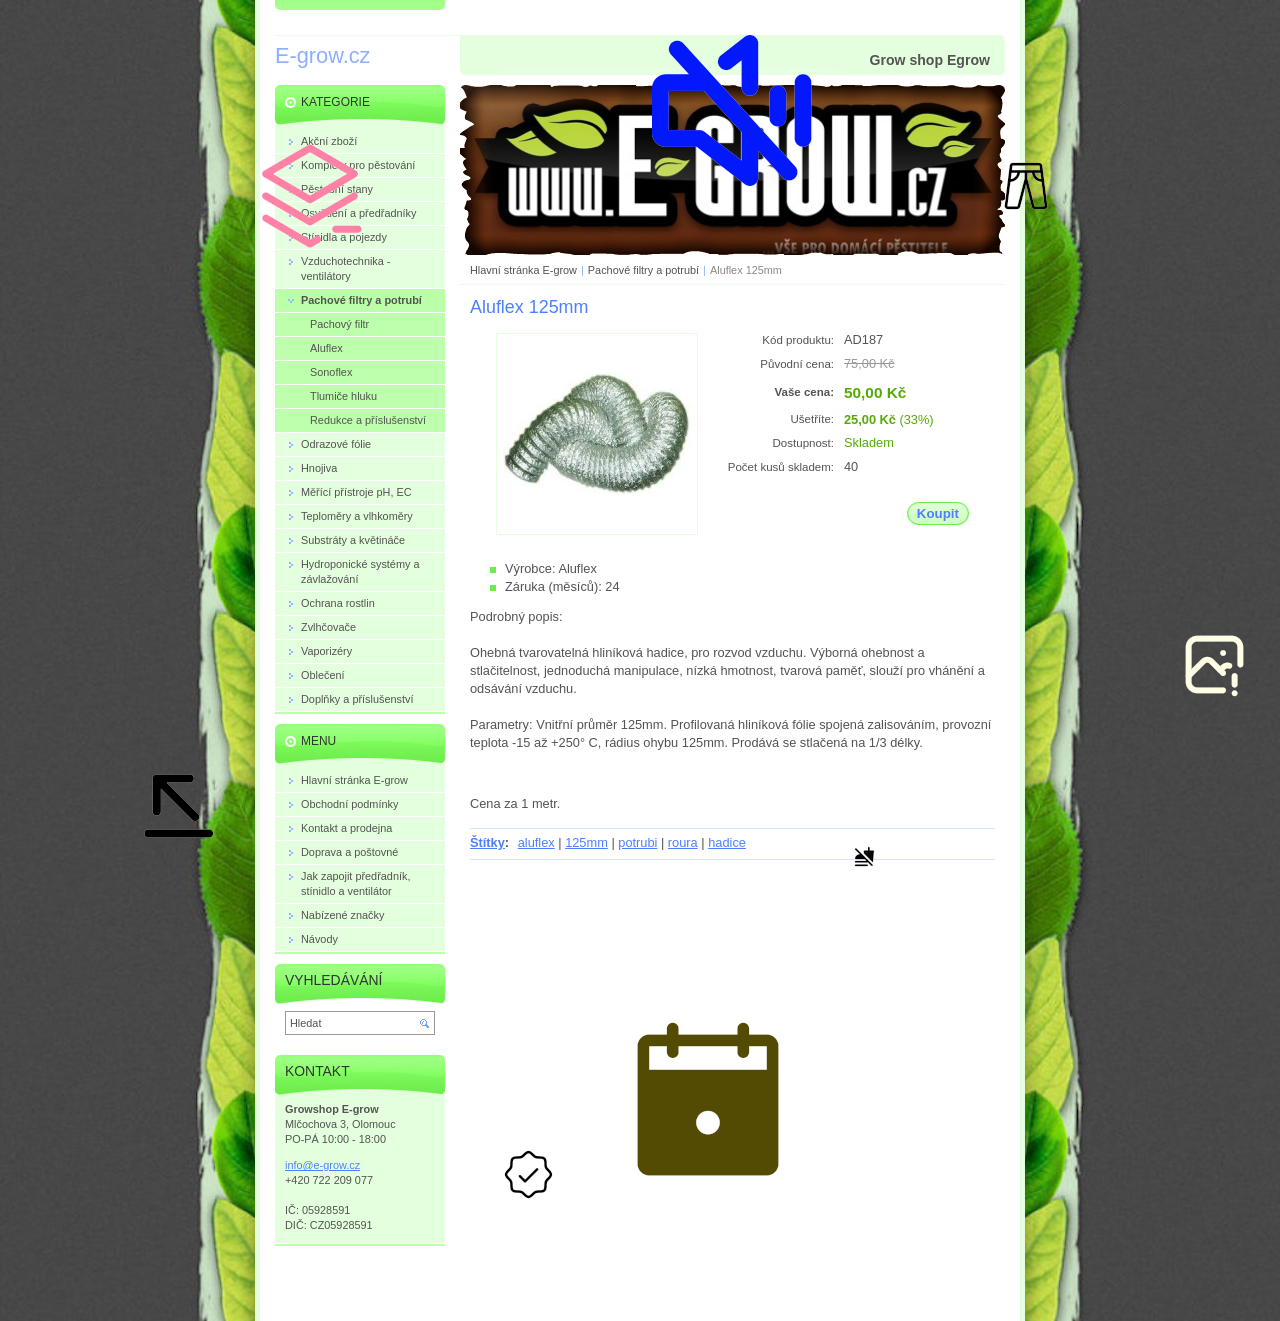 Image resolution: width=1280 pixels, height=1321 pixels. I want to click on calendar event or reminder pending, so click(708, 1105).